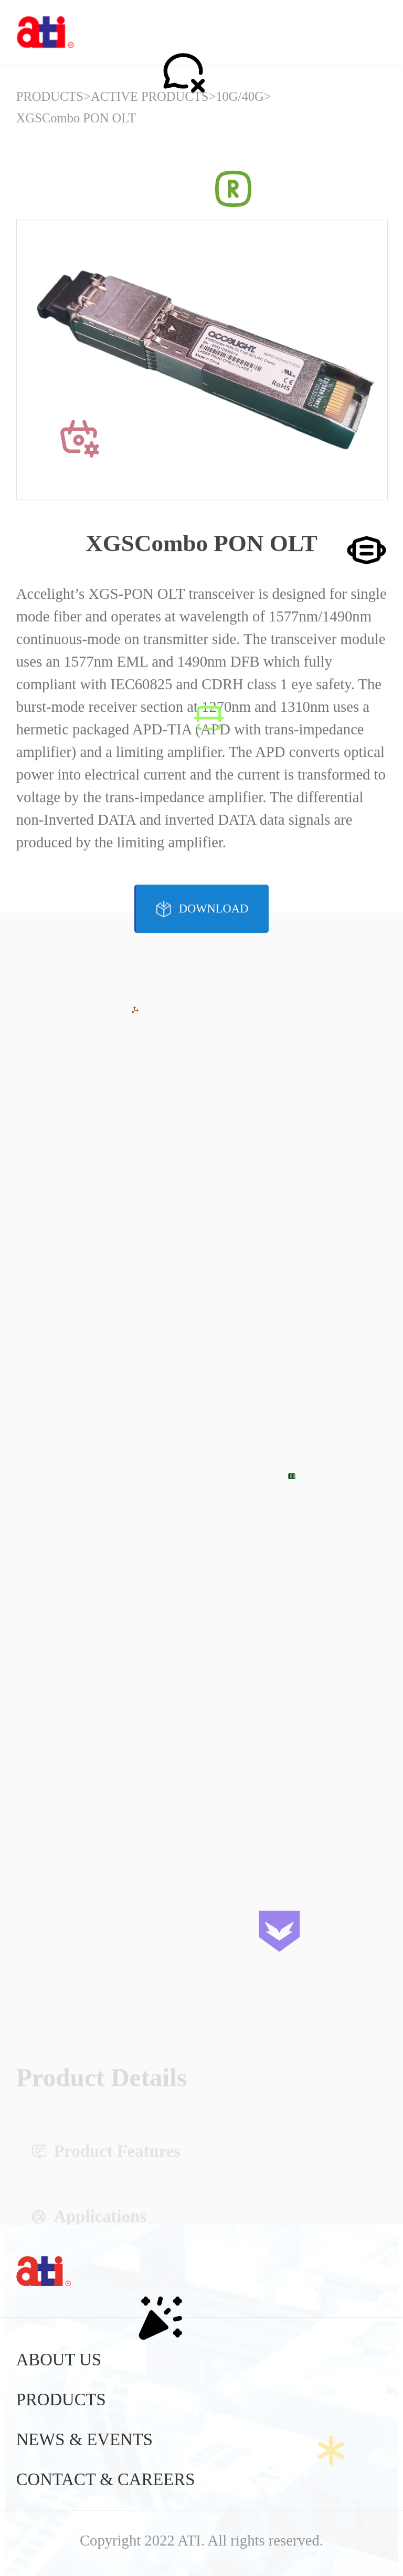 The image size is (403, 2576). What do you see at coordinates (135, 1010) in the screenshot?
I see `access 3D vector or coordinate tools` at bounding box center [135, 1010].